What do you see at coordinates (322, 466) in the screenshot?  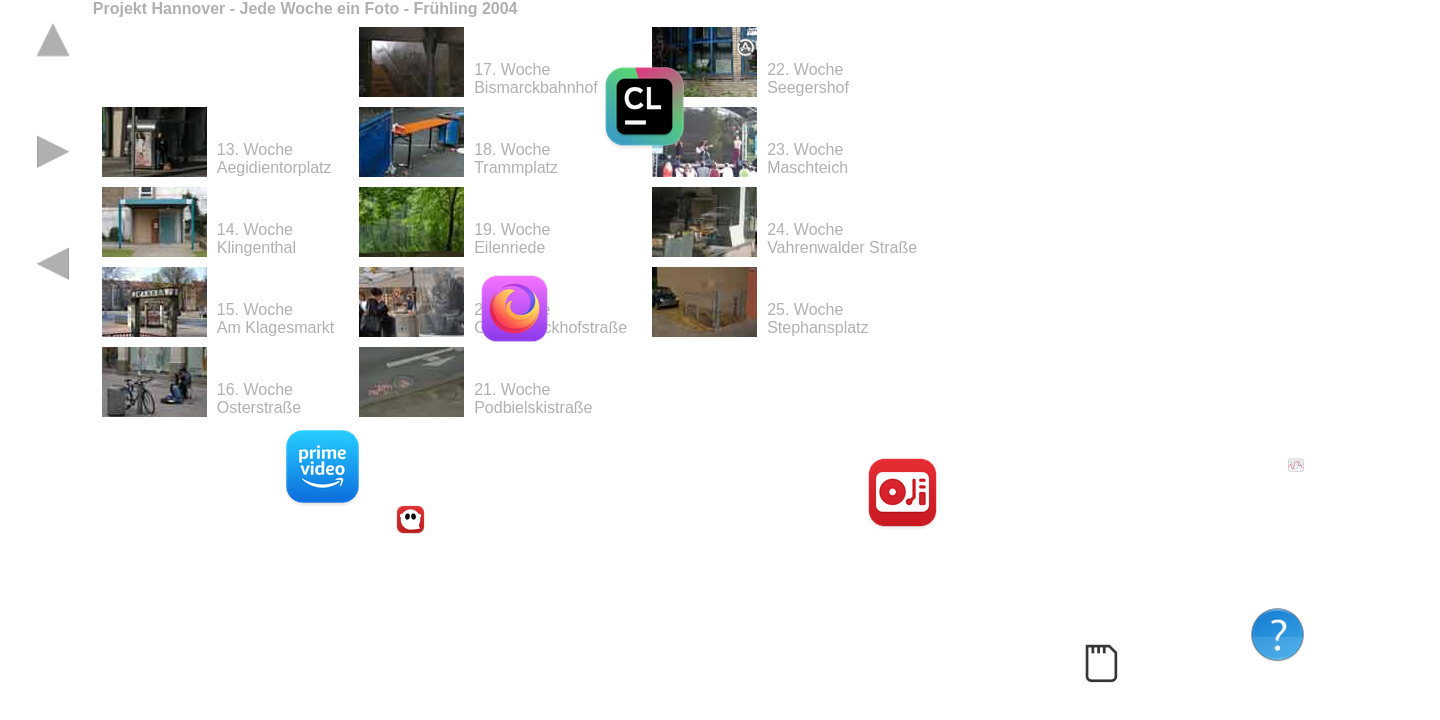 I see `open Amazon Prime Video app` at bounding box center [322, 466].